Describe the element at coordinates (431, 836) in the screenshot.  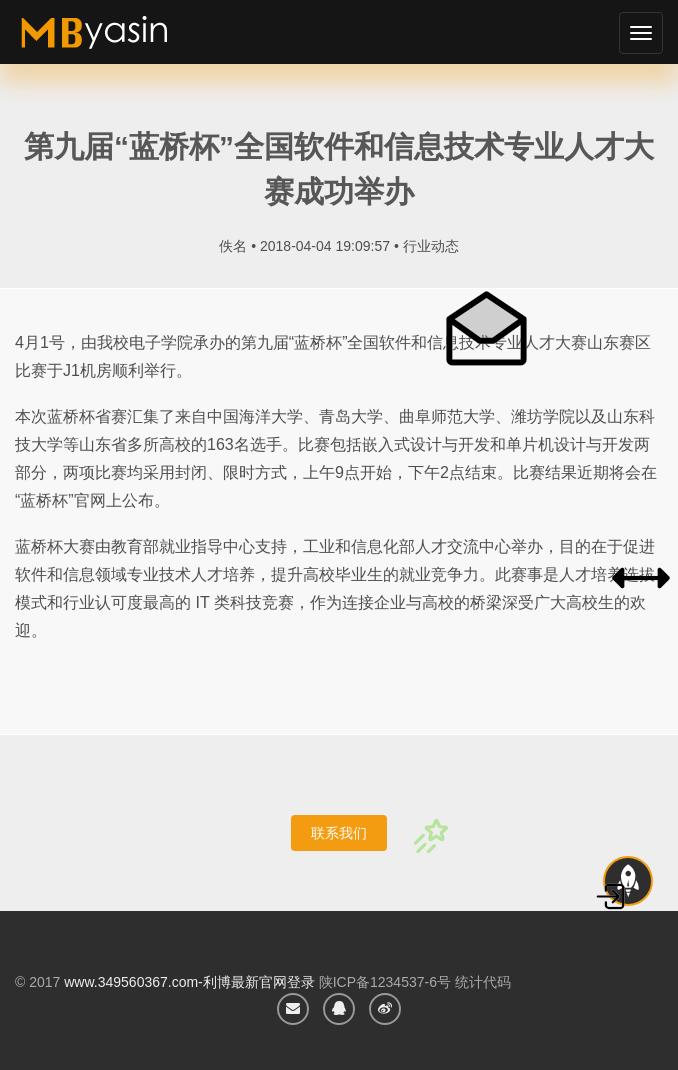
I see `add to favorites or wishlist` at that location.